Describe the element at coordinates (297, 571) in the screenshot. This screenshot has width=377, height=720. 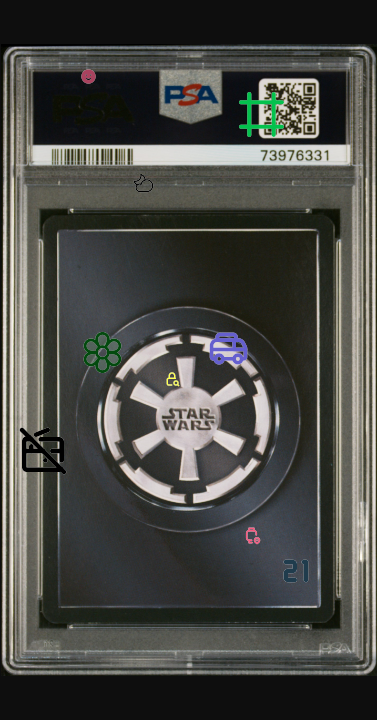
I see `indicates 21 notifications or unread items` at that location.